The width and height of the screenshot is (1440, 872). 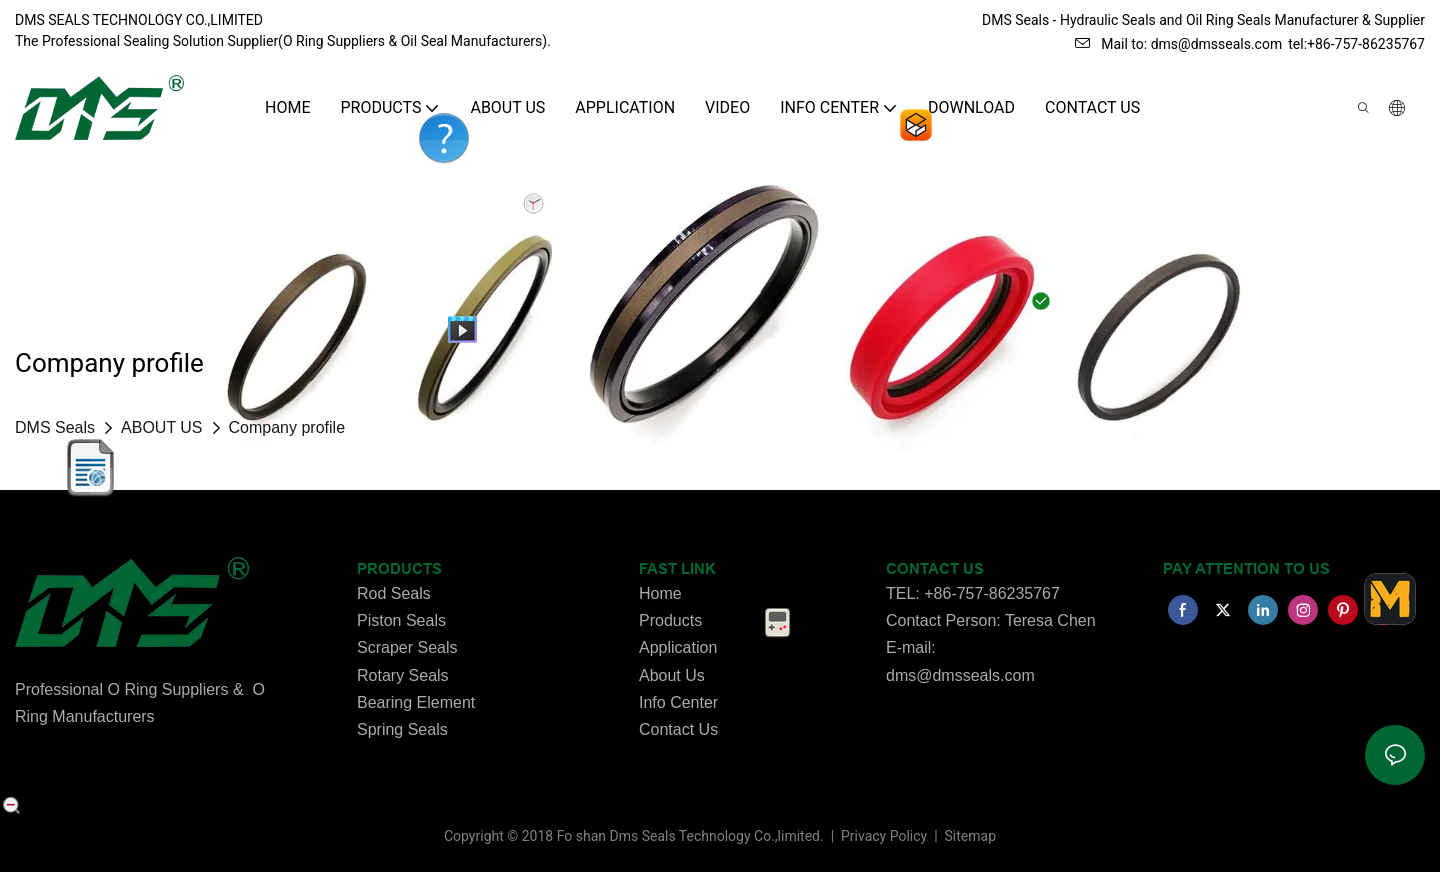 I want to click on launch Metro: Last Light game, so click(x=1390, y=599).